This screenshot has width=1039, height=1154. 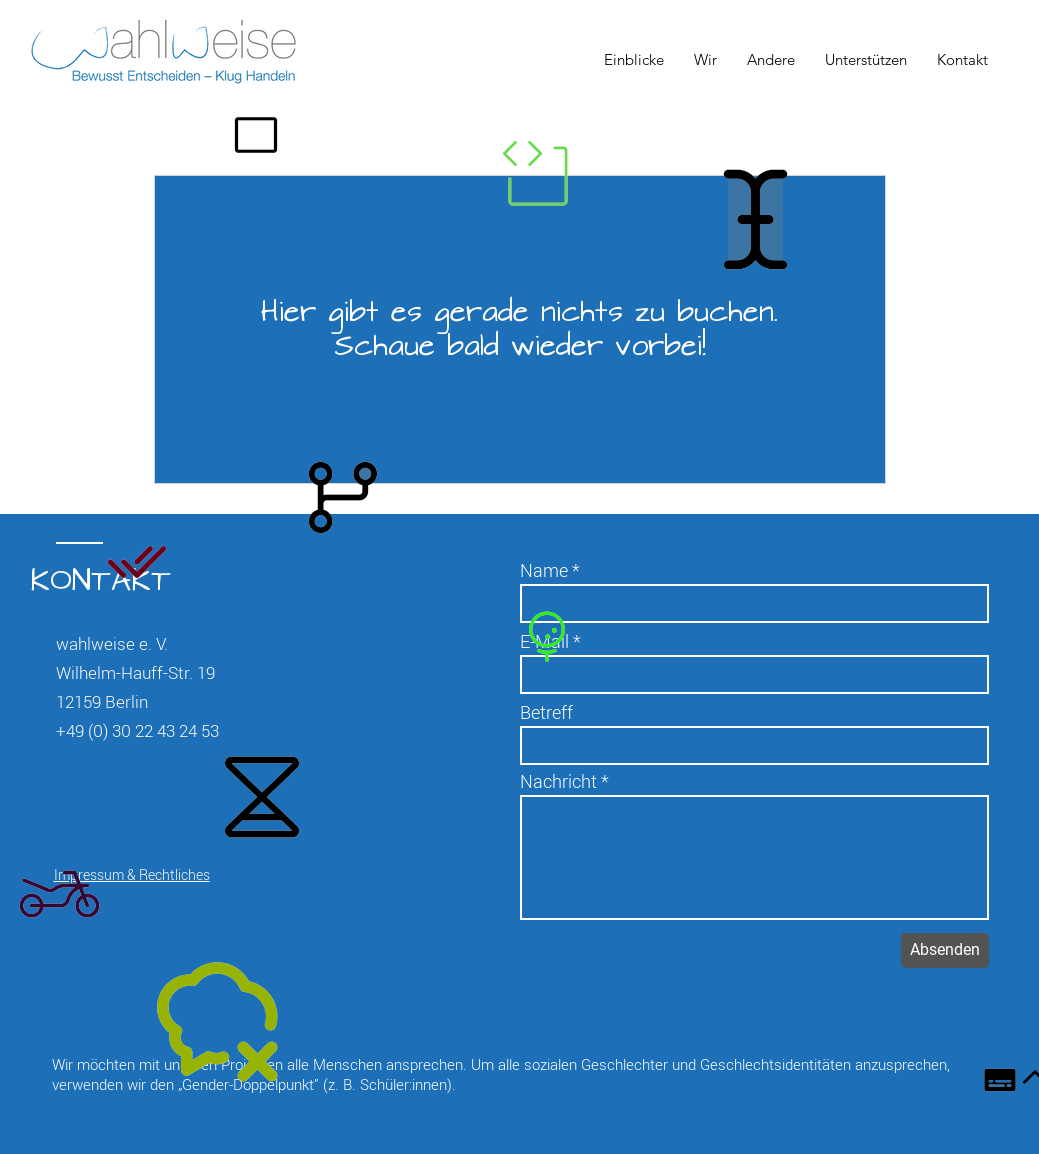 What do you see at coordinates (59, 895) in the screenshot?
I see `select motorcycle as vehicle type` at bounding box center [59, 895].